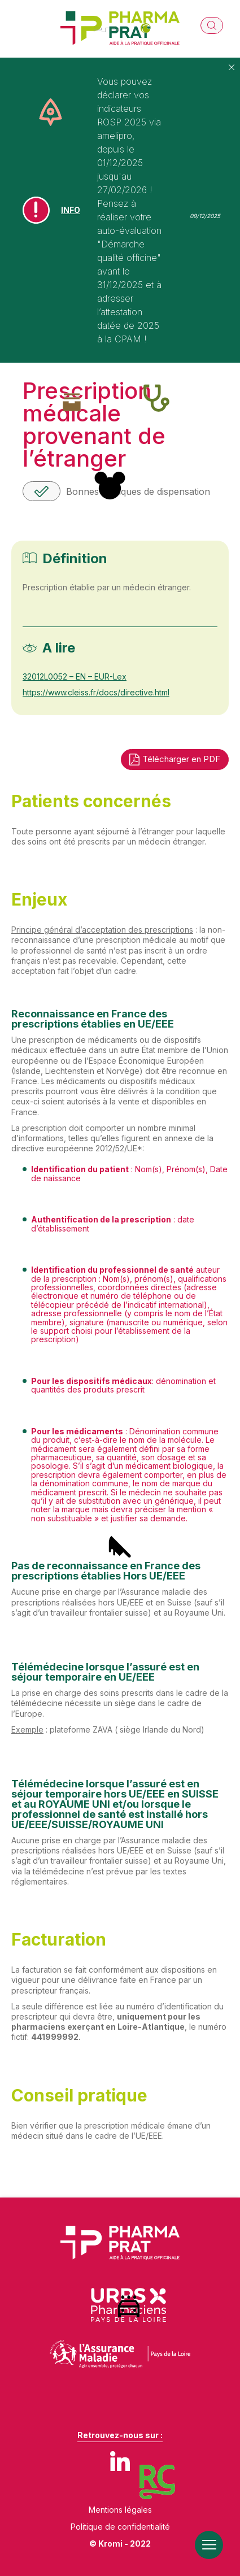  Describe the element at coordinates (110, 485) in the screenshot. I see `access Disney content or services` at that location.